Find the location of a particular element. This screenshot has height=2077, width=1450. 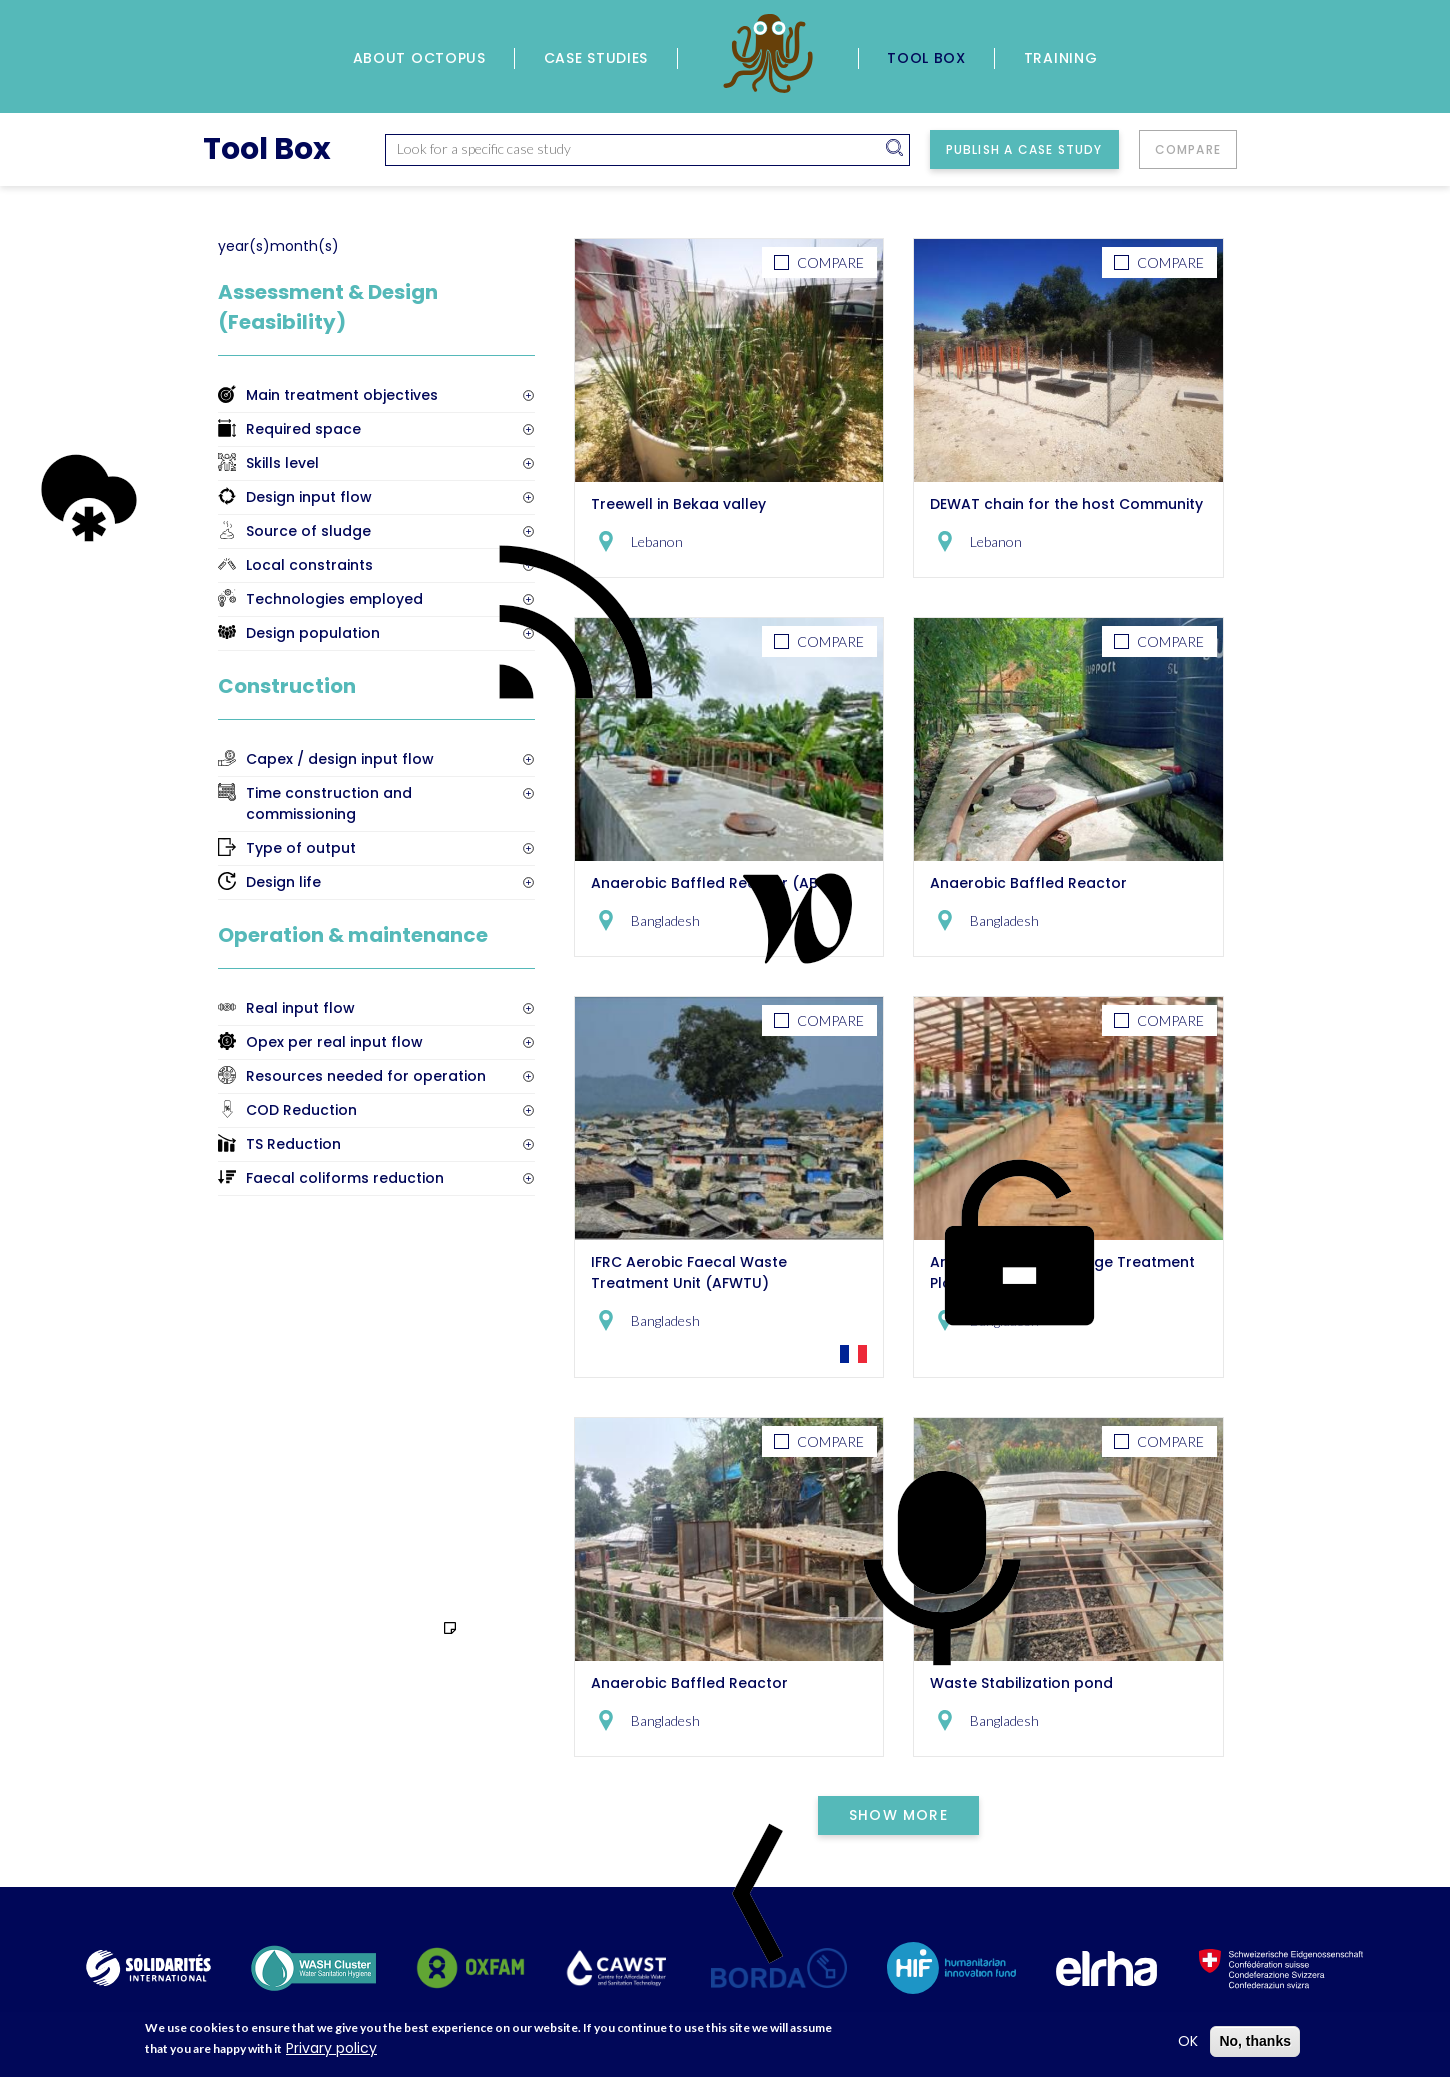

create a new sticky note is located at coordinates (450, 1628).